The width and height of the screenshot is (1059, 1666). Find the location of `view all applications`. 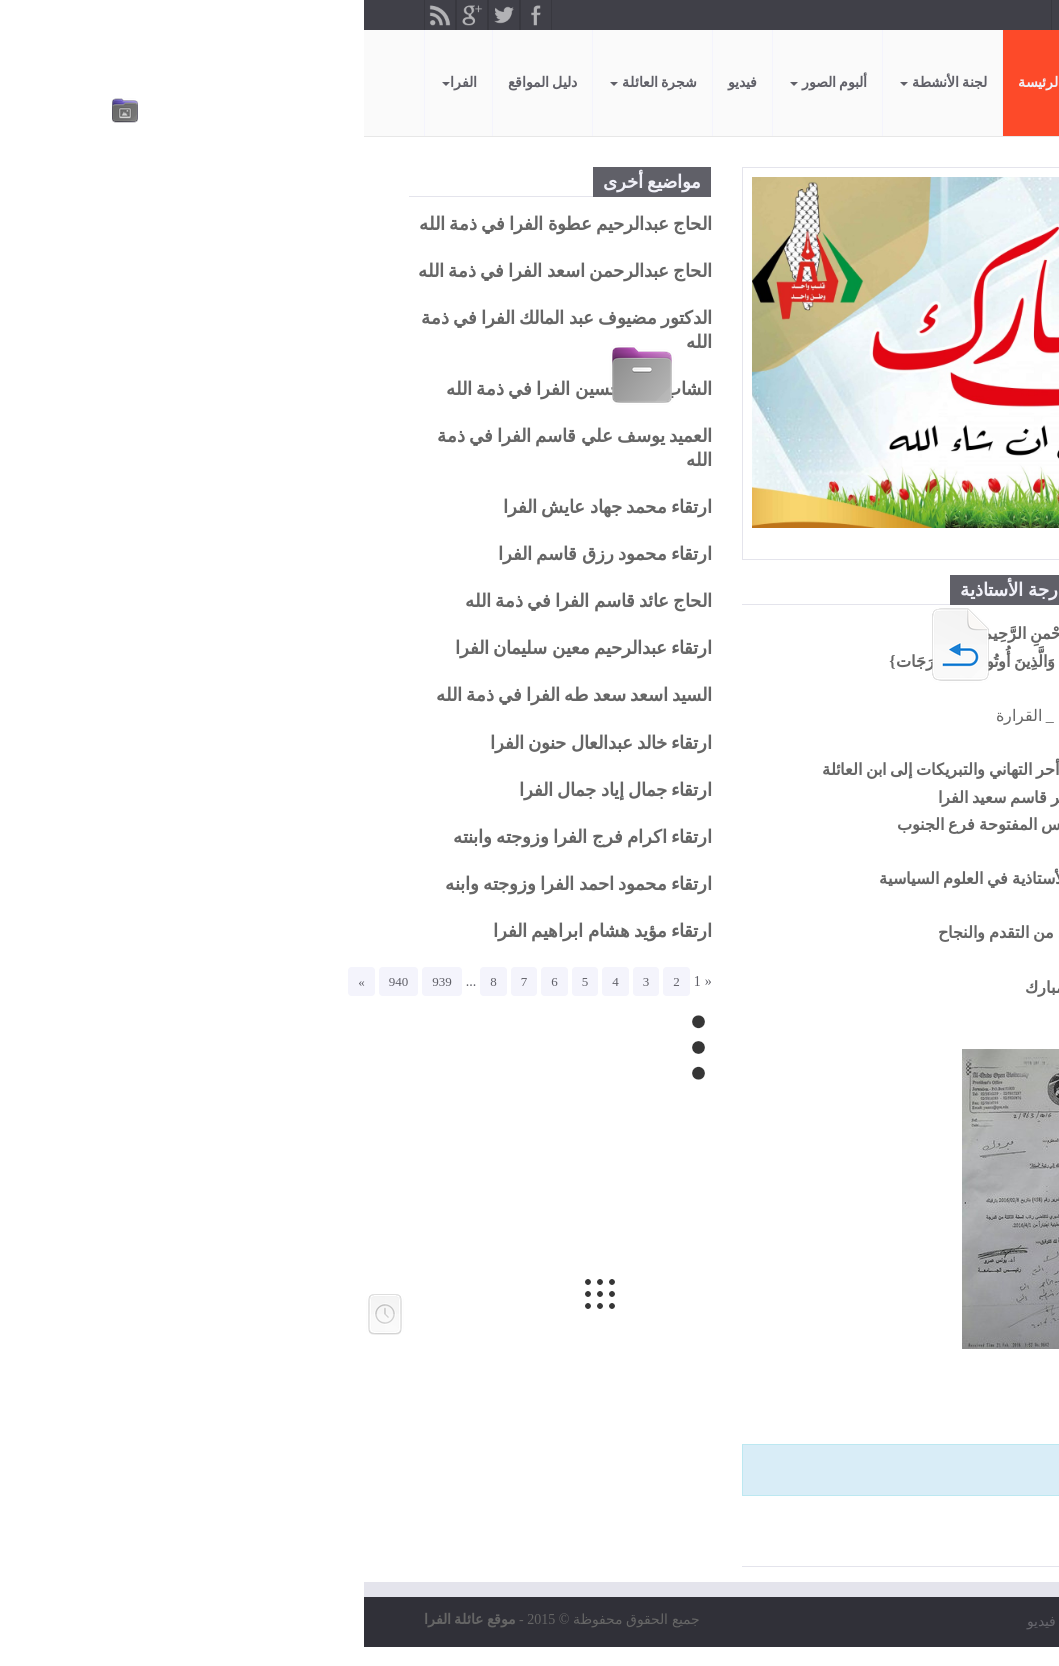

view all applications is located at coordinates (600, 1294).